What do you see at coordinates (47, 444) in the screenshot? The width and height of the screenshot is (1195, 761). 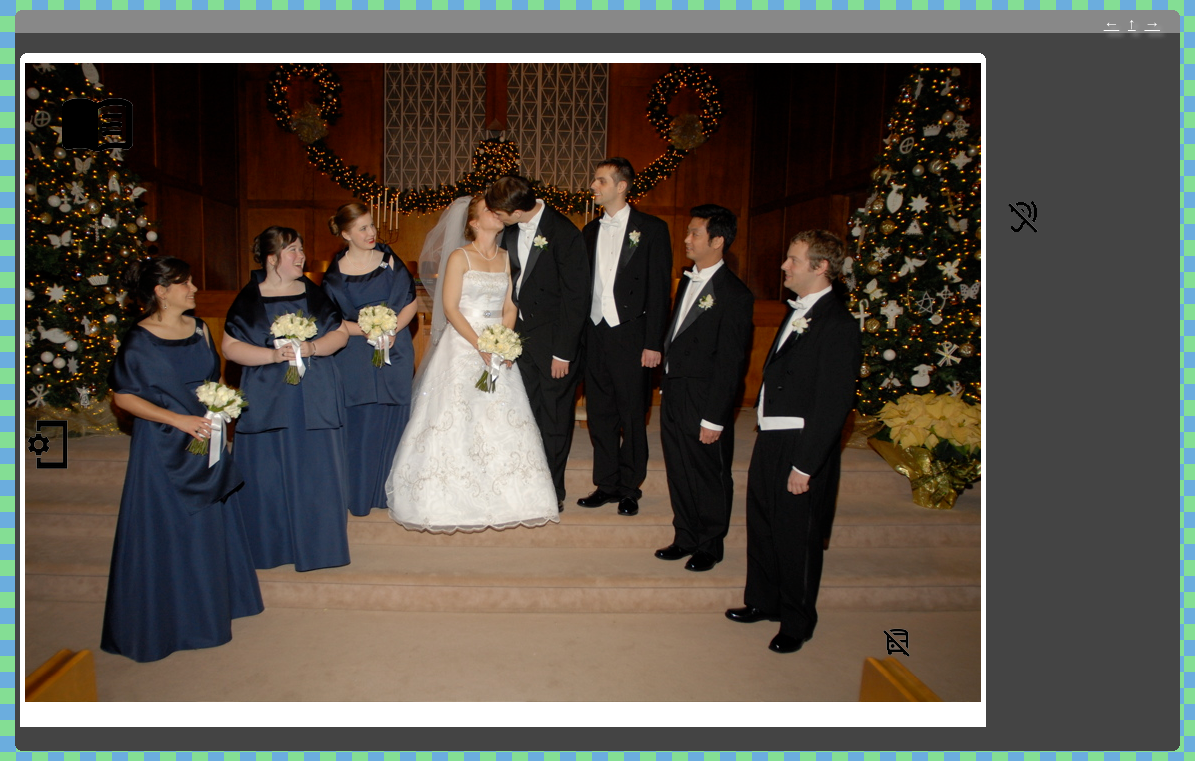 I see `configure device pairing settings` at bounding box center [47, 444].